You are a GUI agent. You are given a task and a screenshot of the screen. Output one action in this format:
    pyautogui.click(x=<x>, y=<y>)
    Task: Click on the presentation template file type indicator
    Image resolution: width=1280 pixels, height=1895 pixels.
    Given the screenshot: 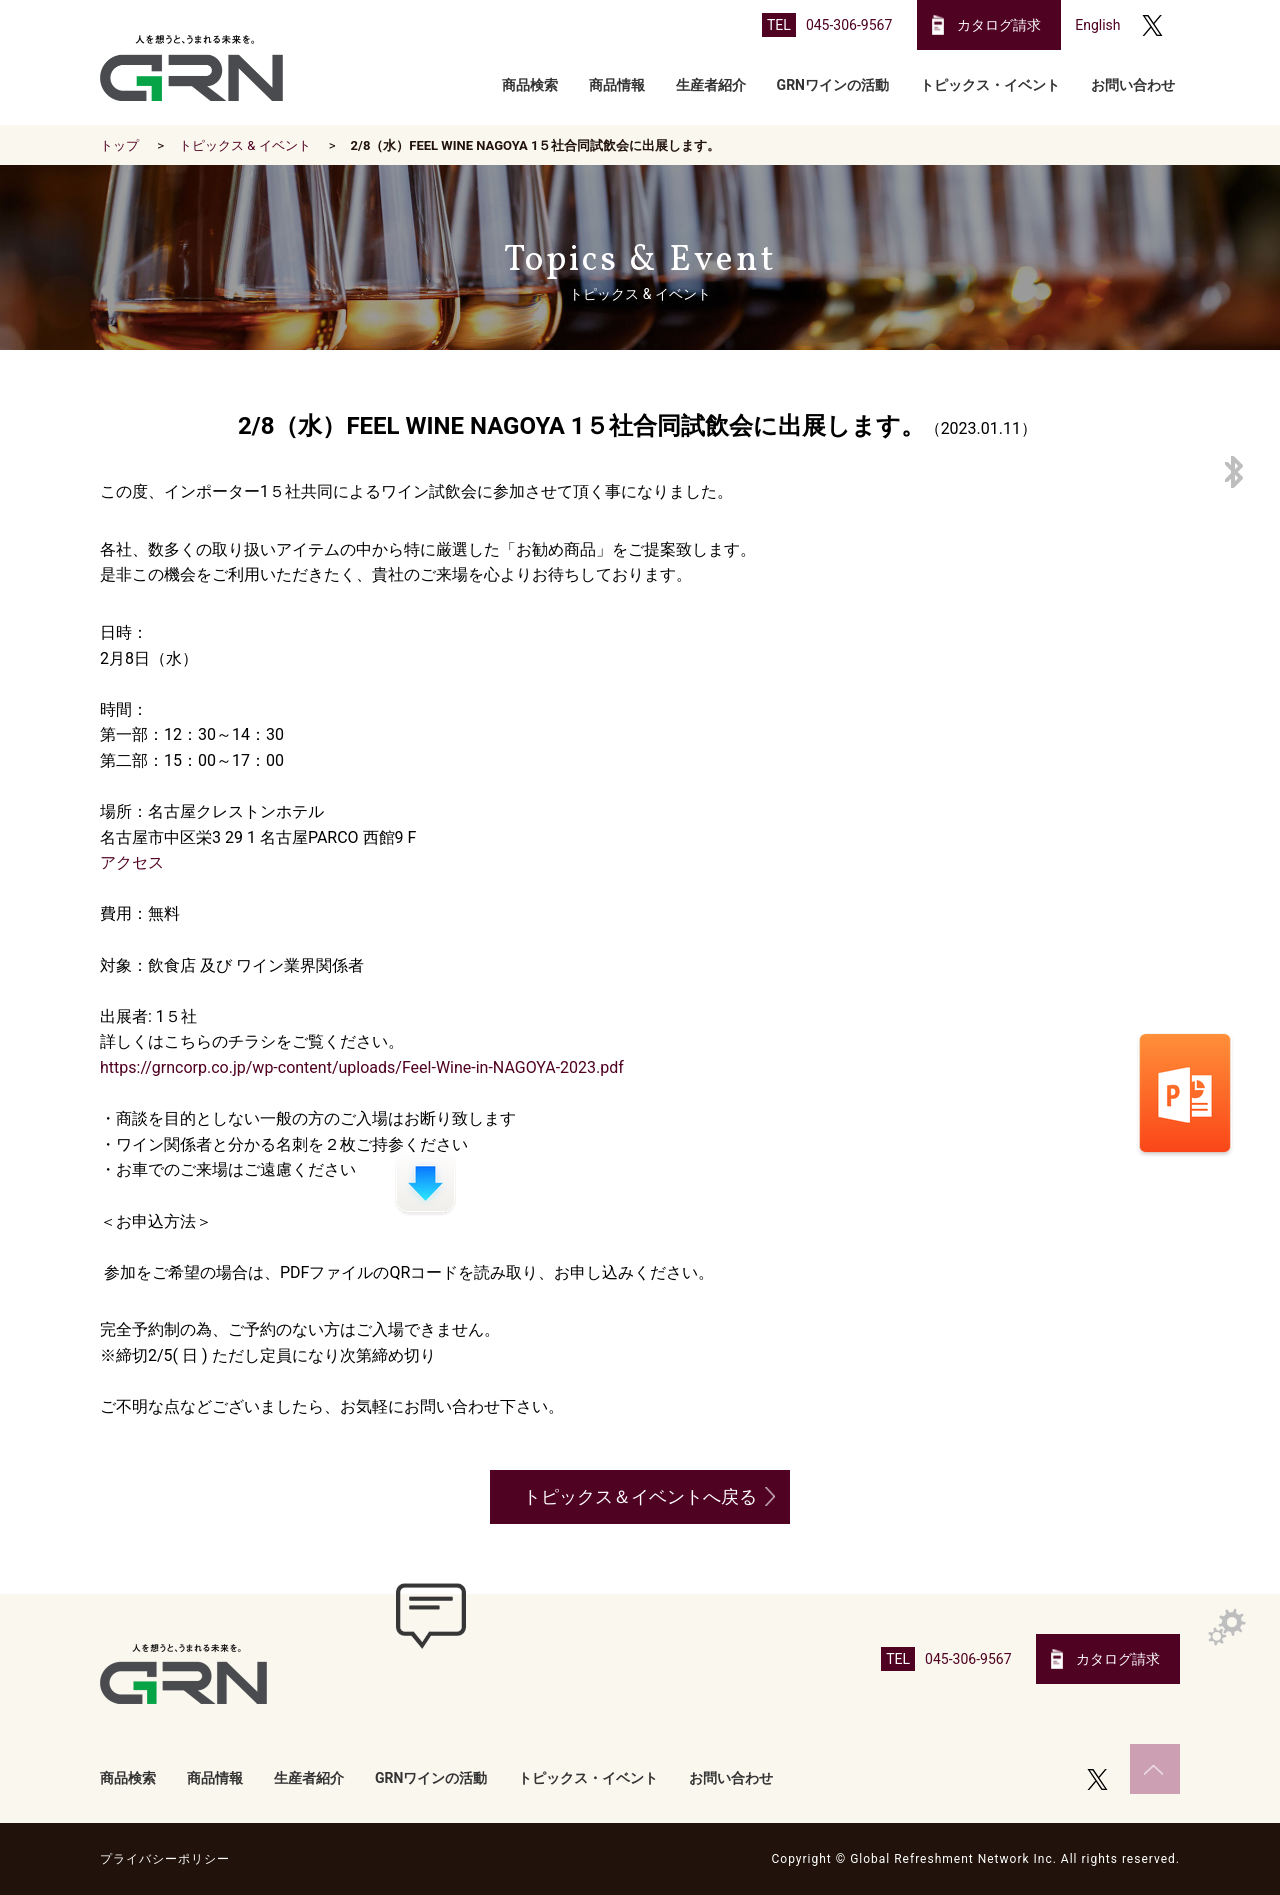 What is the action you would take?
    pyautogui.click(x=1185, y=1095)
    